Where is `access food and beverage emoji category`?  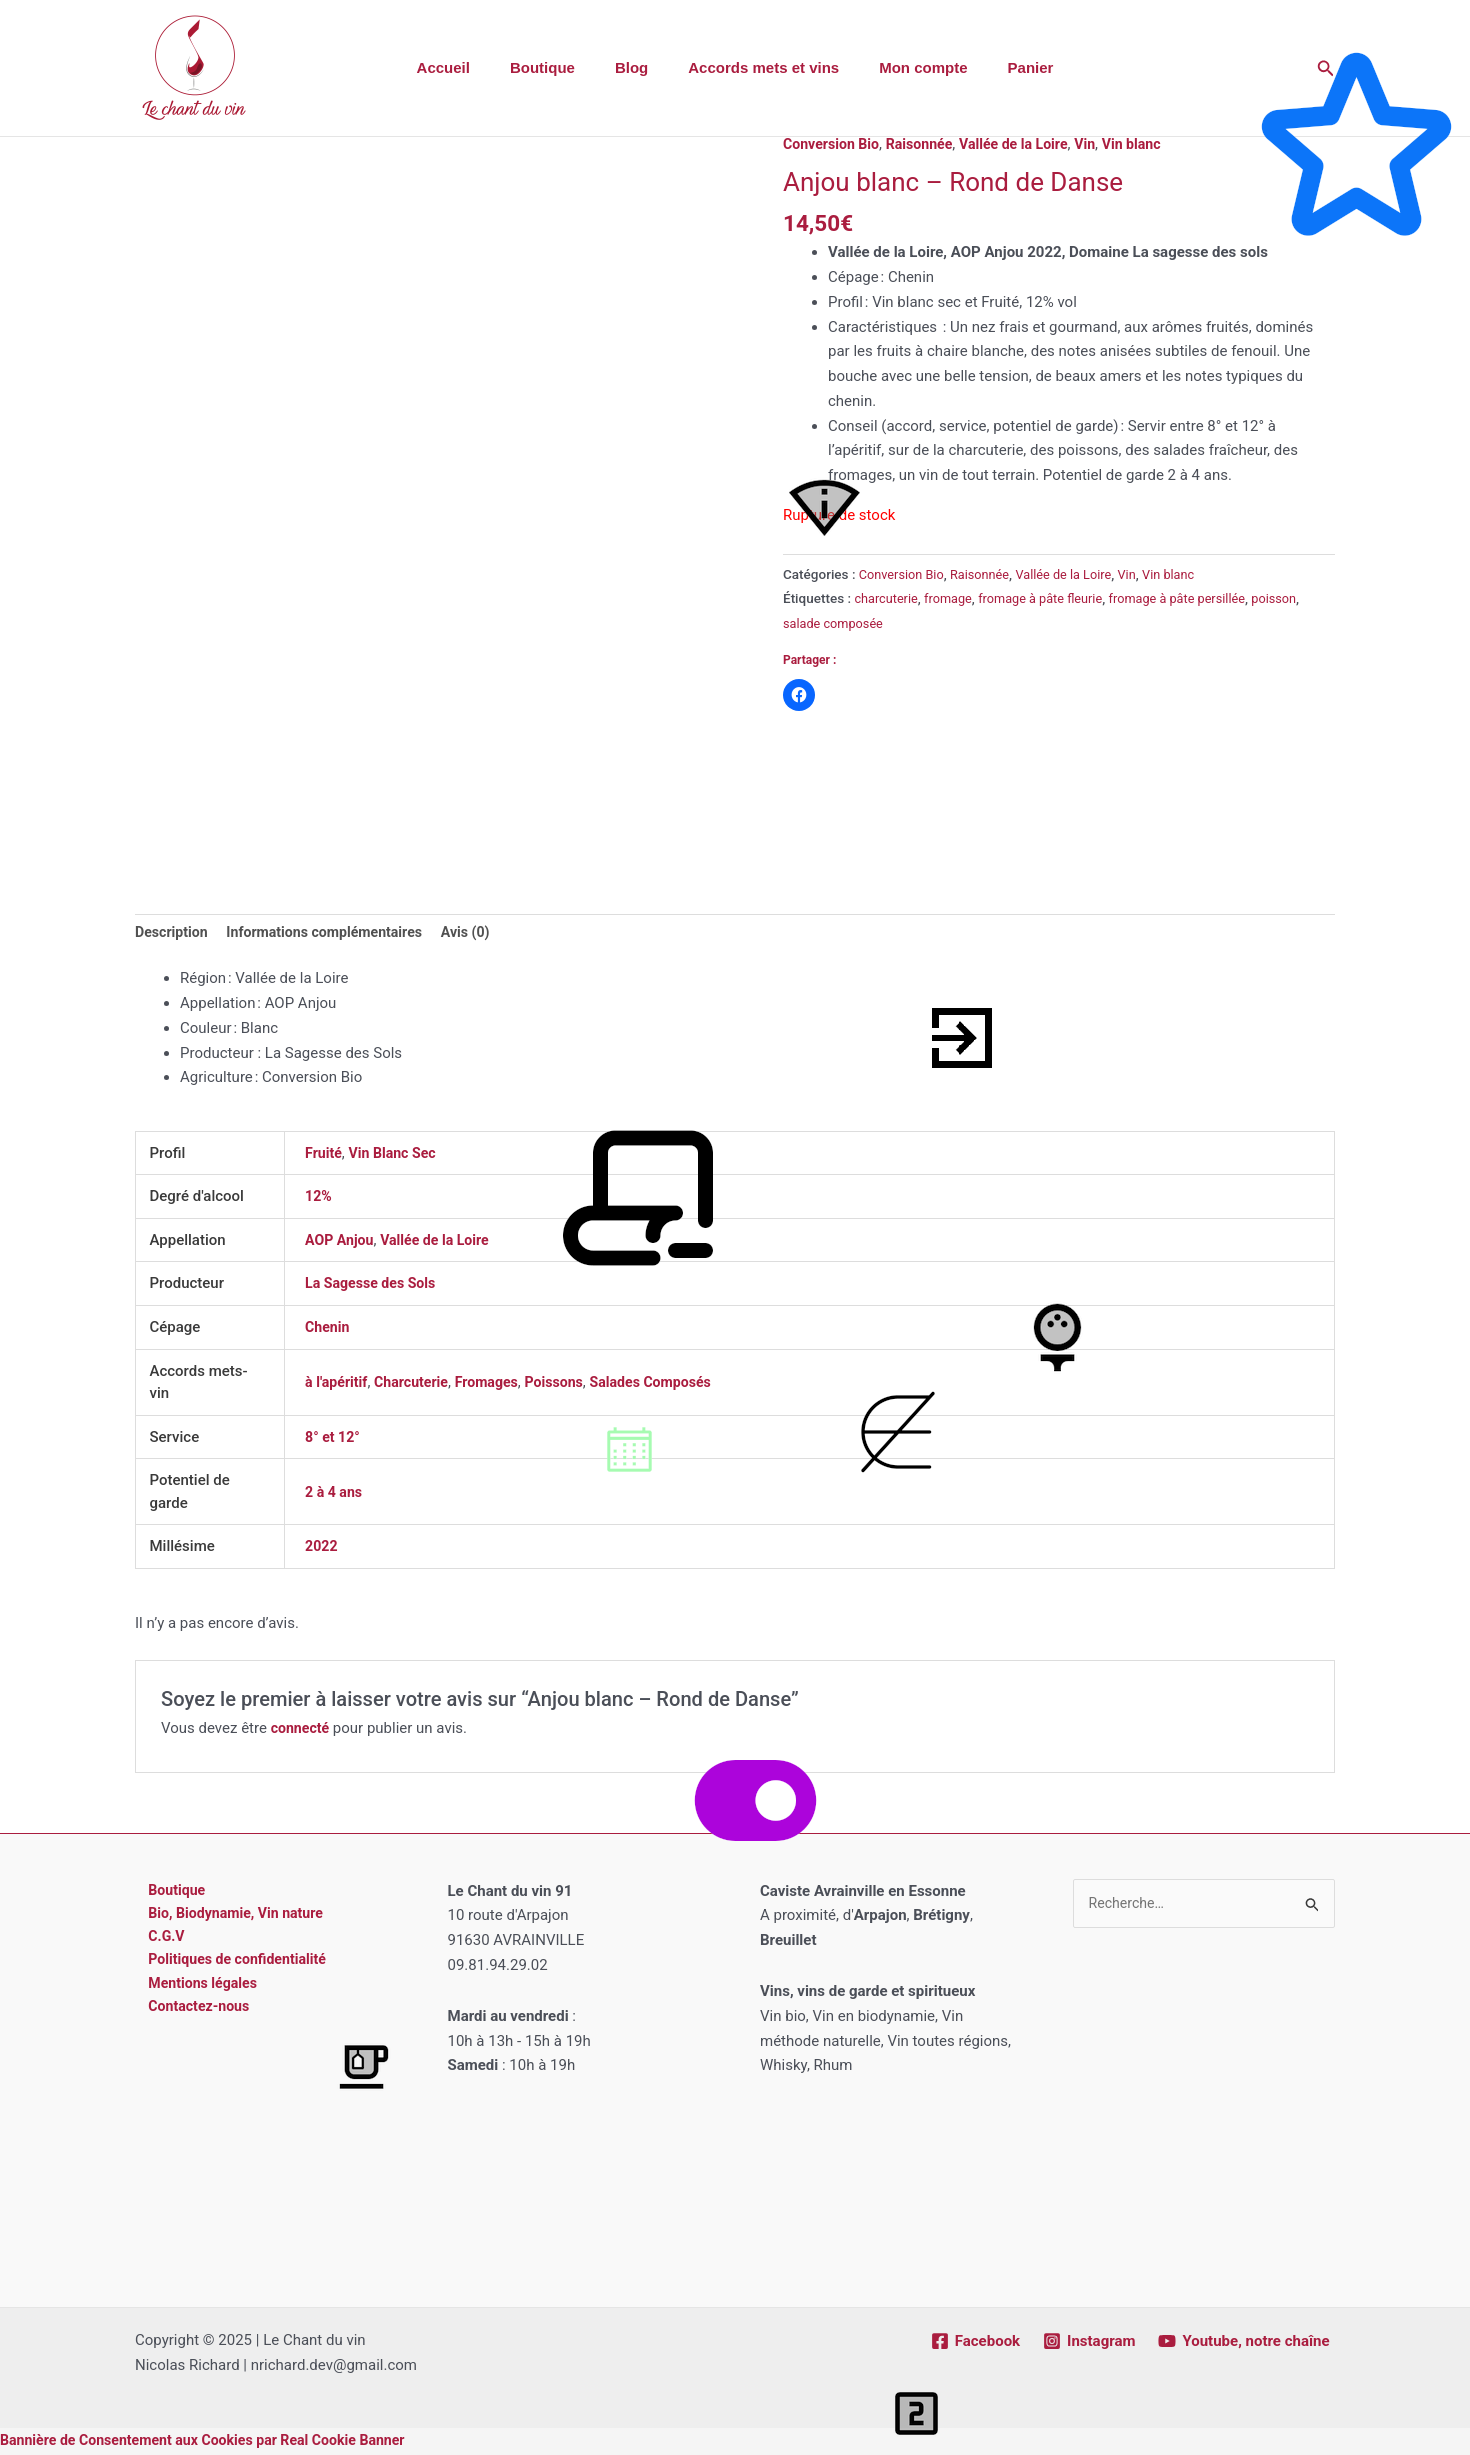
access food and beverage emoji category is located at coordinates (364, 2067).